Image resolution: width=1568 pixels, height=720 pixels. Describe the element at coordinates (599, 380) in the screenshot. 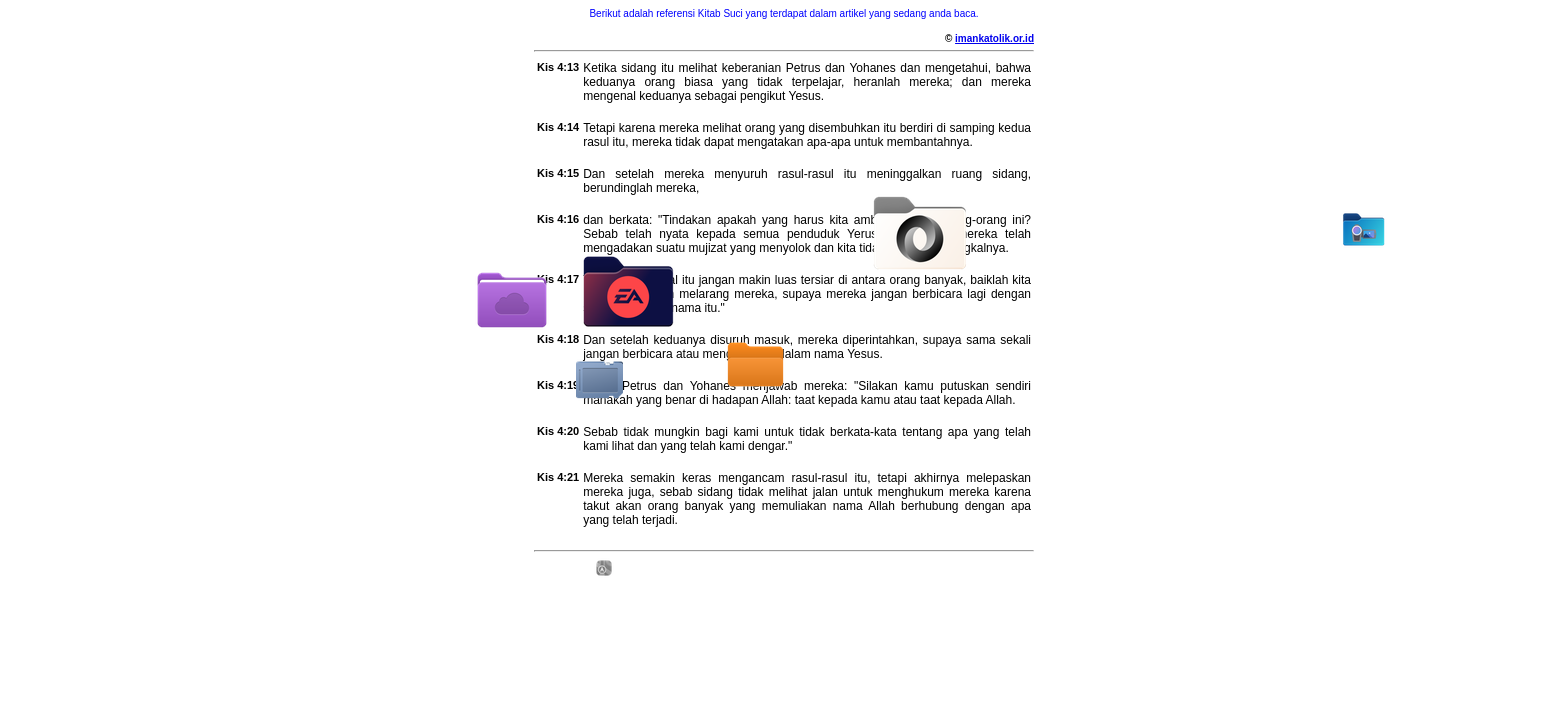

I see `save the current file or document` at that location.